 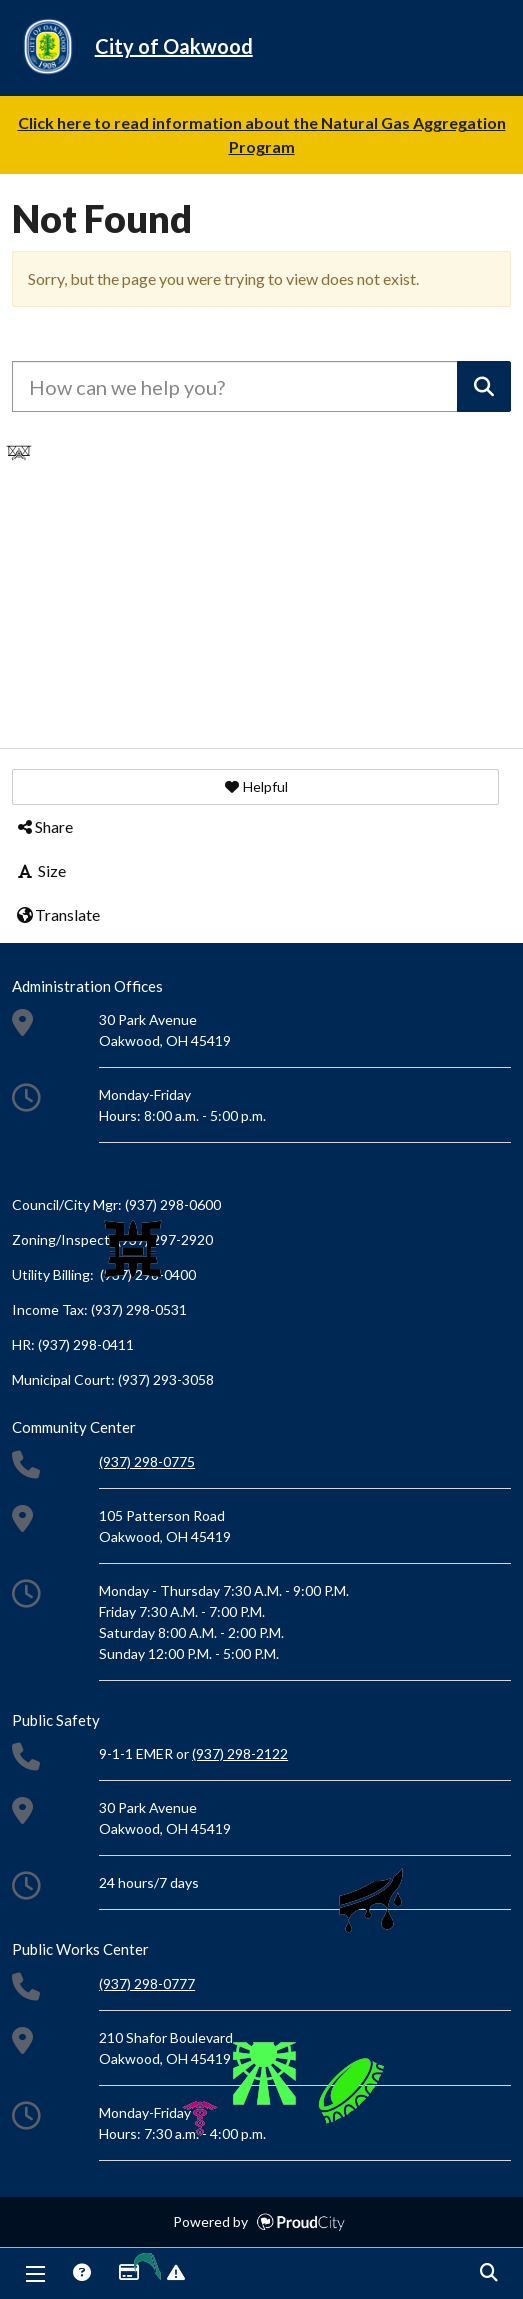 I want to click on launch or throw an attack in a game, so click(x=147, y=2266).